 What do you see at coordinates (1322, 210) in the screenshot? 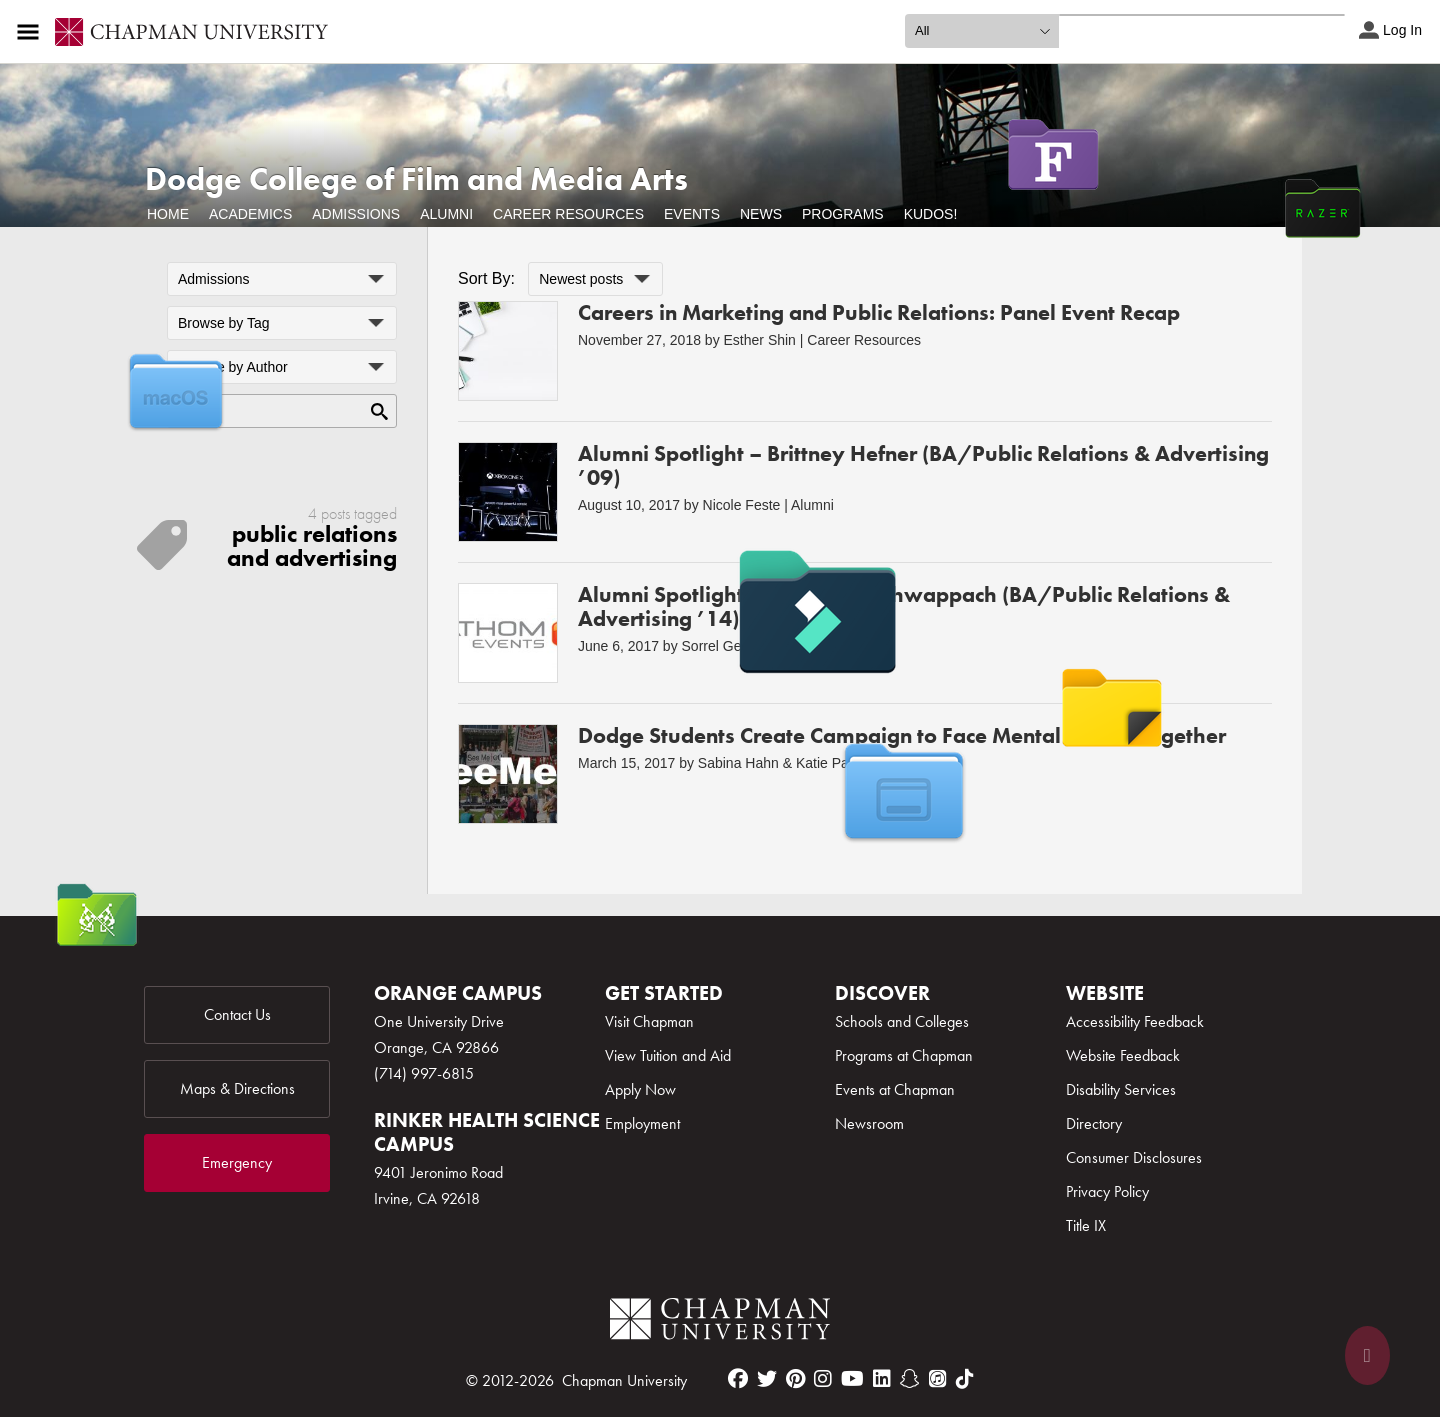
I see `folder for razer software or game files` at bounding box center [1322, 210].